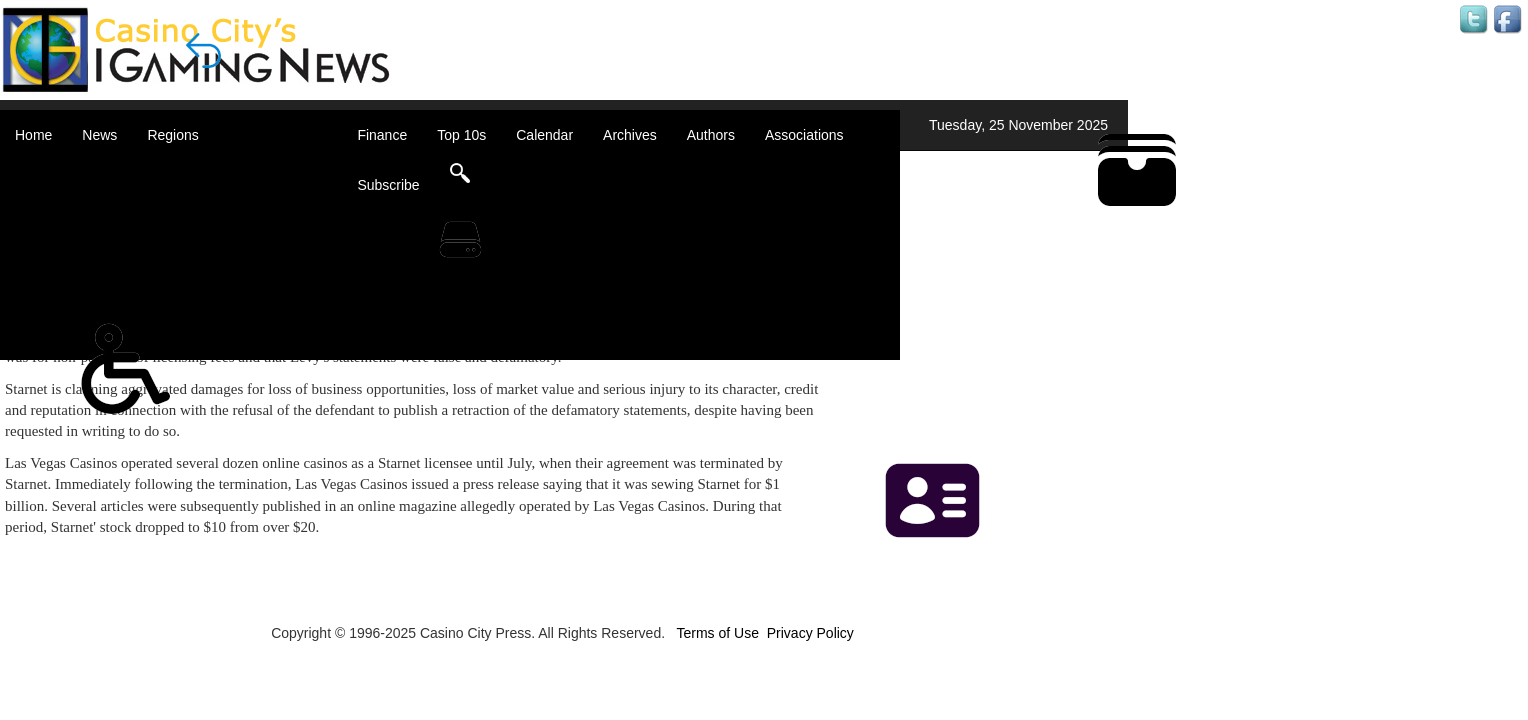 This screenshot has height=720, width=1528. What do you see at coordinates (1137, 170) in the screenshot?
I see `access your digital wallet` at bounding box center [1137, 170].